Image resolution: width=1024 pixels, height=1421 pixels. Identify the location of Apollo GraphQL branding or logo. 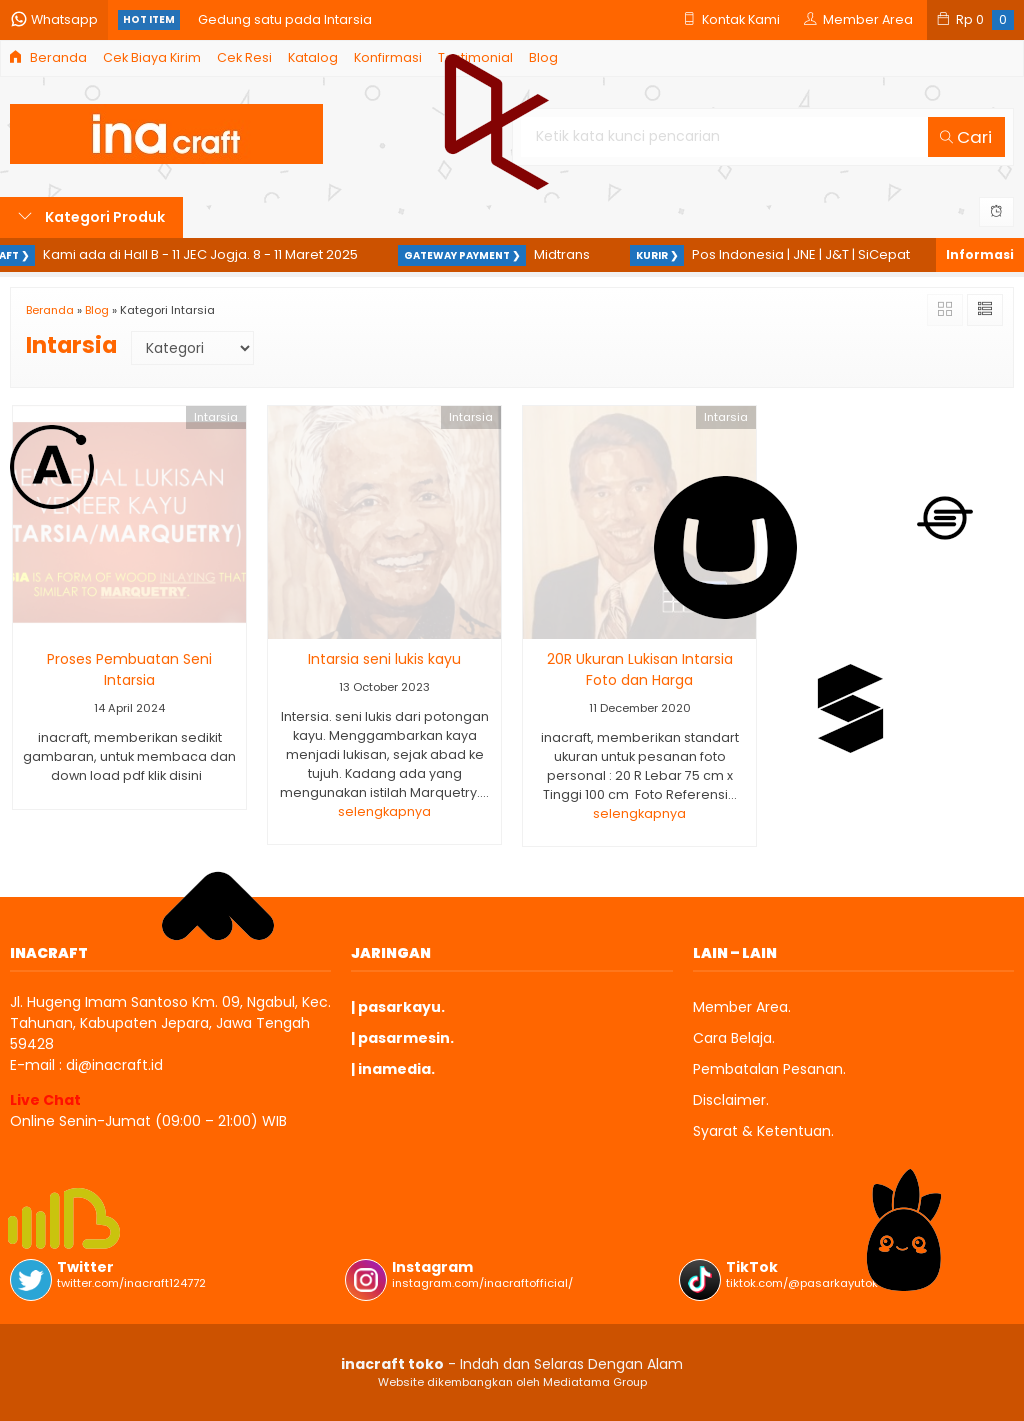
(52, 467).